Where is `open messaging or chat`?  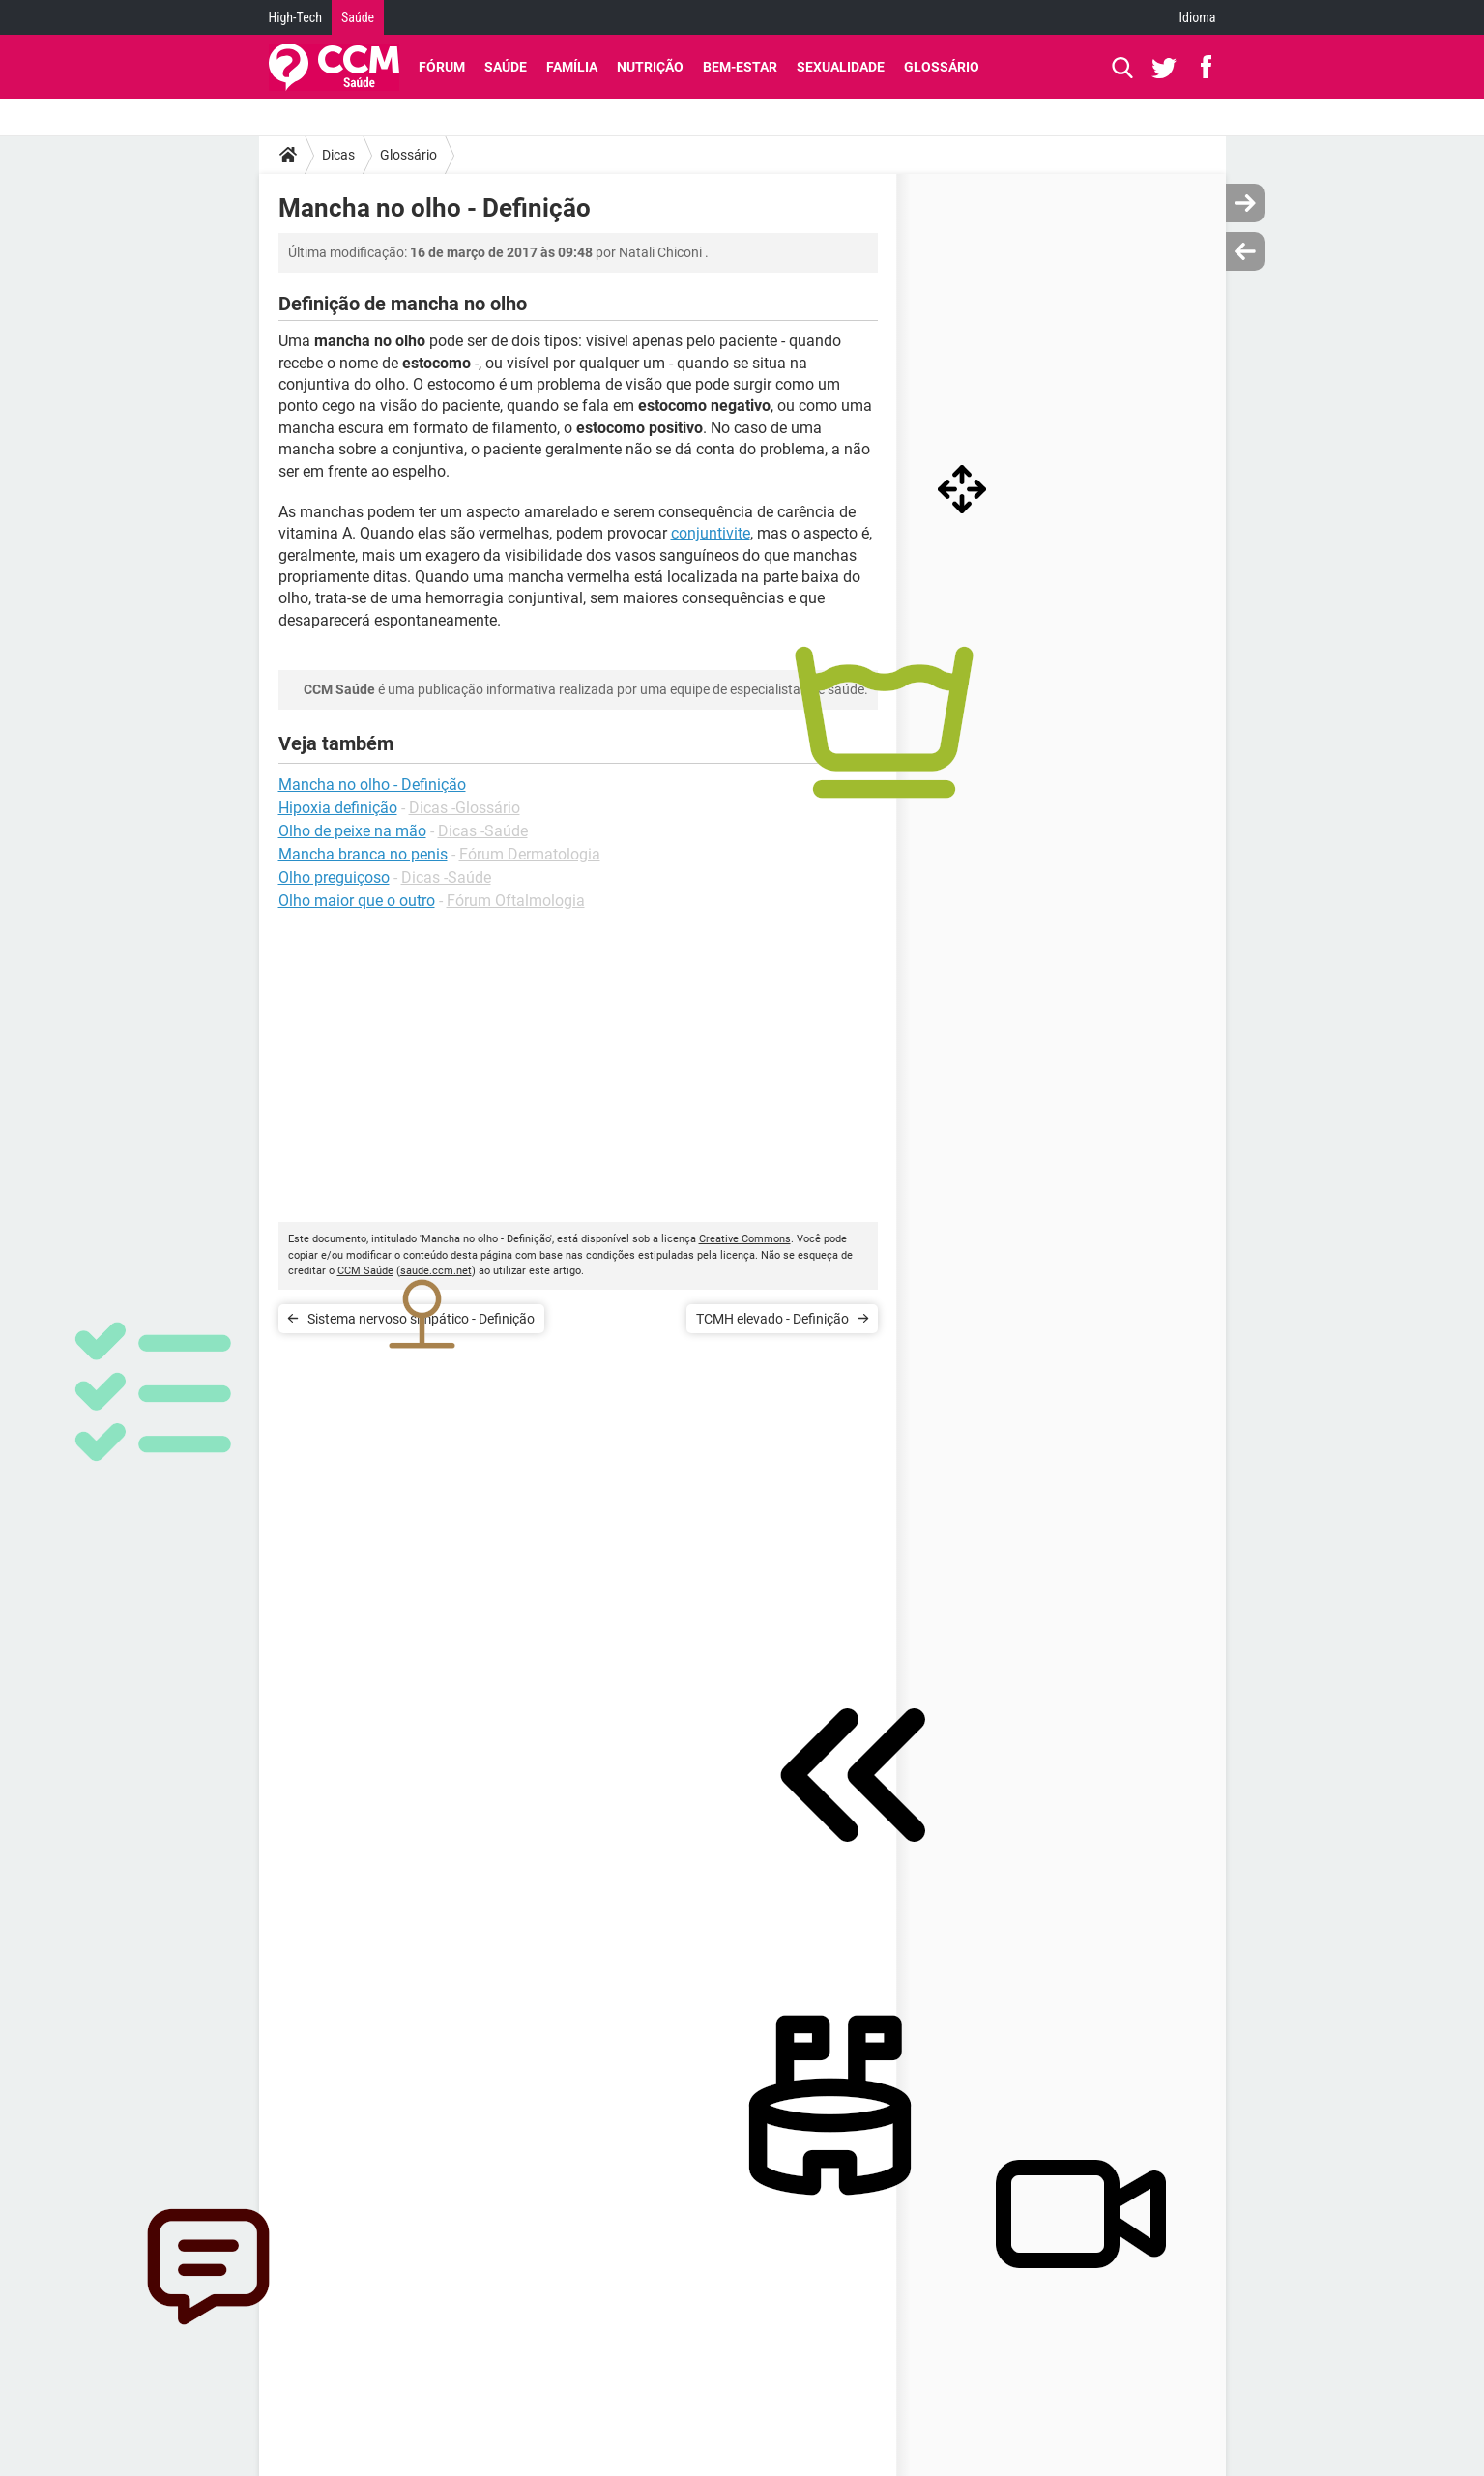
open messaging or chat is located at coordinates (208, 2263).